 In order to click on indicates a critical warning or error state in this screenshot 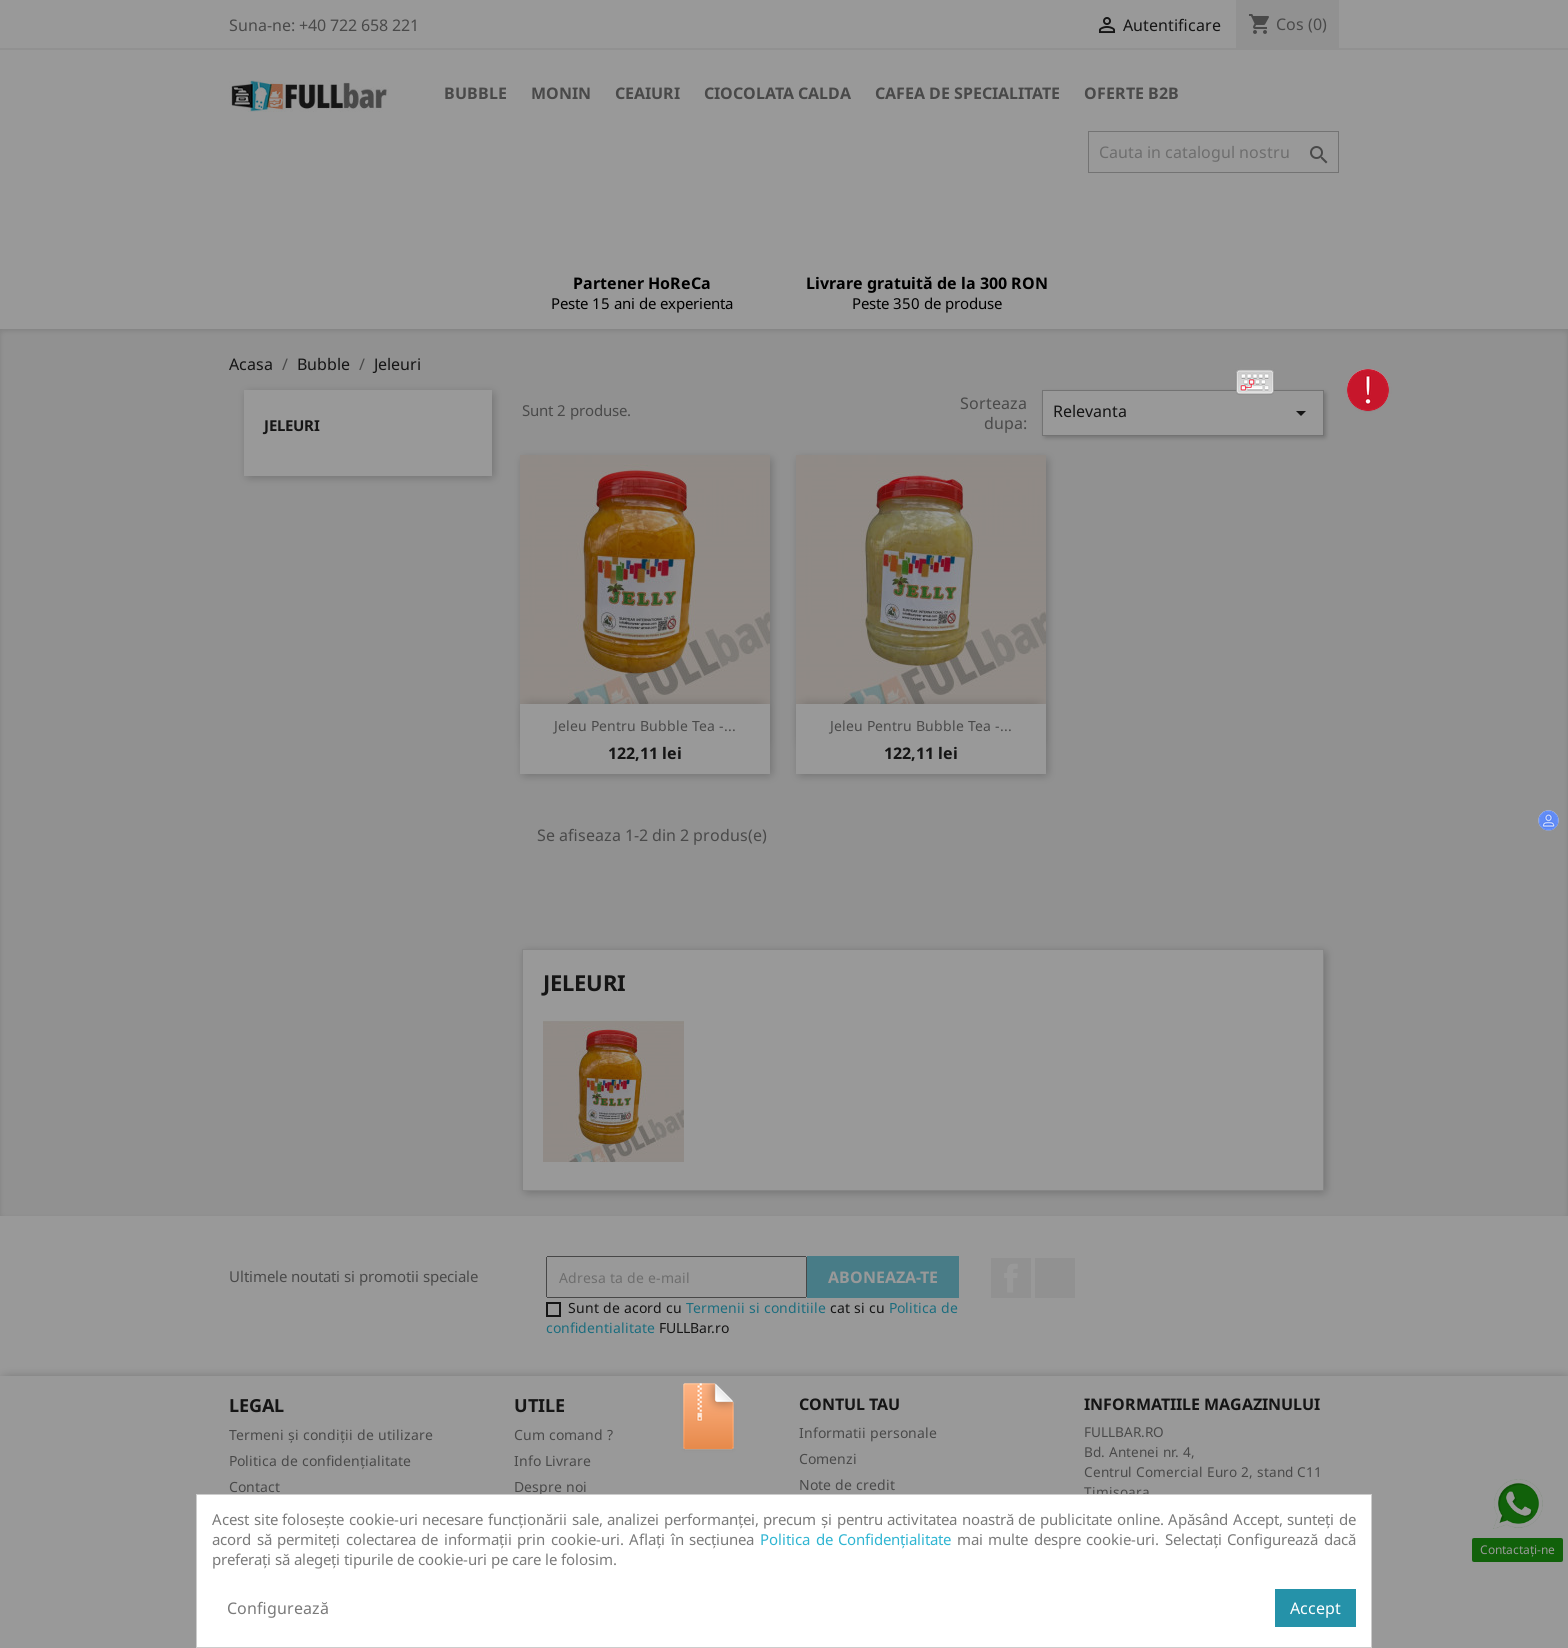, I will do `click(1368, 390)`.